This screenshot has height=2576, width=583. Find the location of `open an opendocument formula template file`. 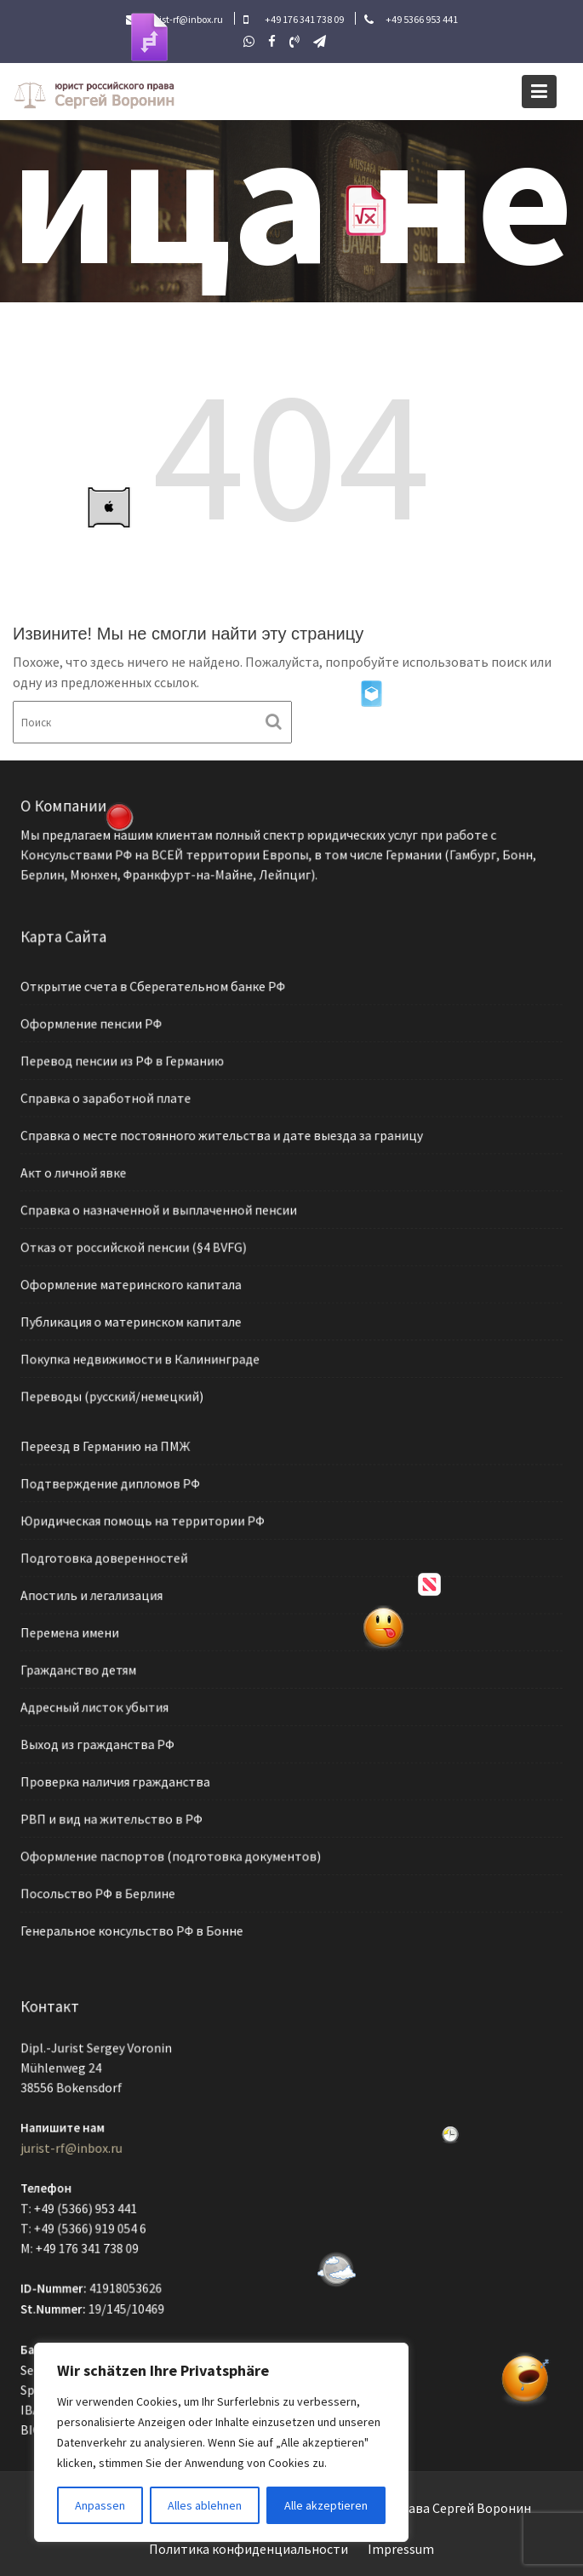

open an opendocument formula template file is located at coordinates (366, 210).